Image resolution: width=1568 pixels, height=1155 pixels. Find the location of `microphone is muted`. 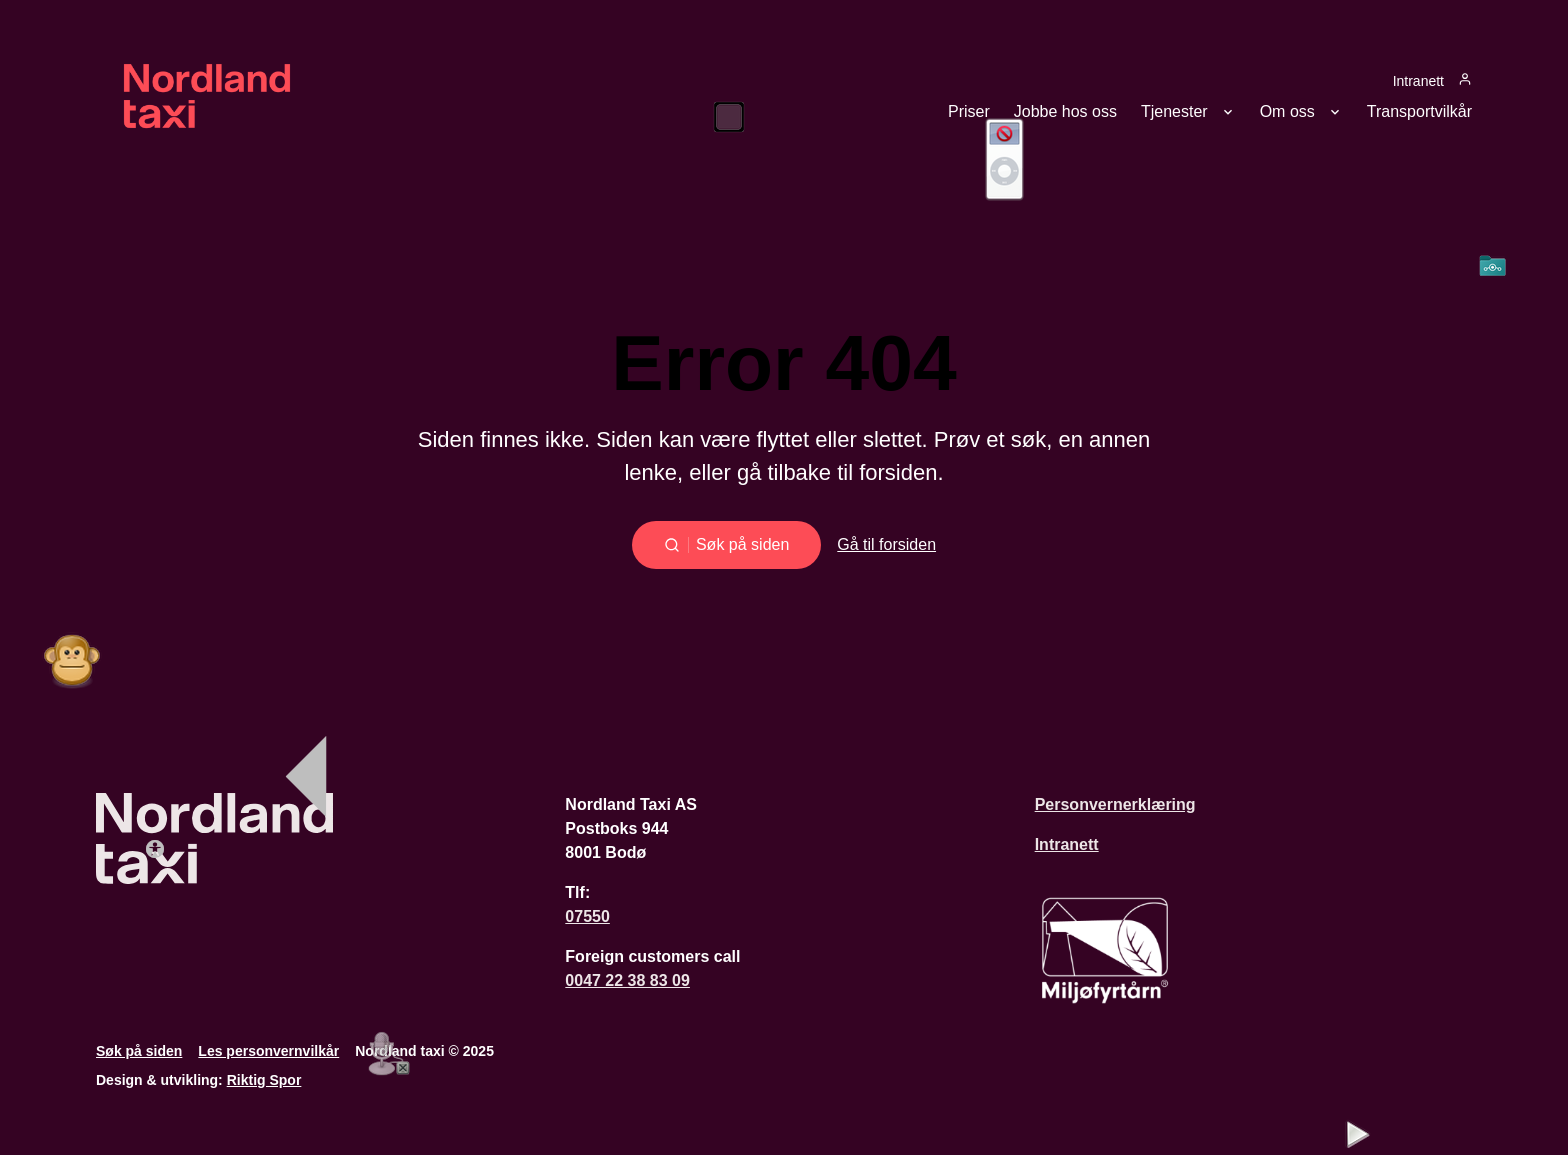

microphone is muted is located at coordinates (389, 1054).